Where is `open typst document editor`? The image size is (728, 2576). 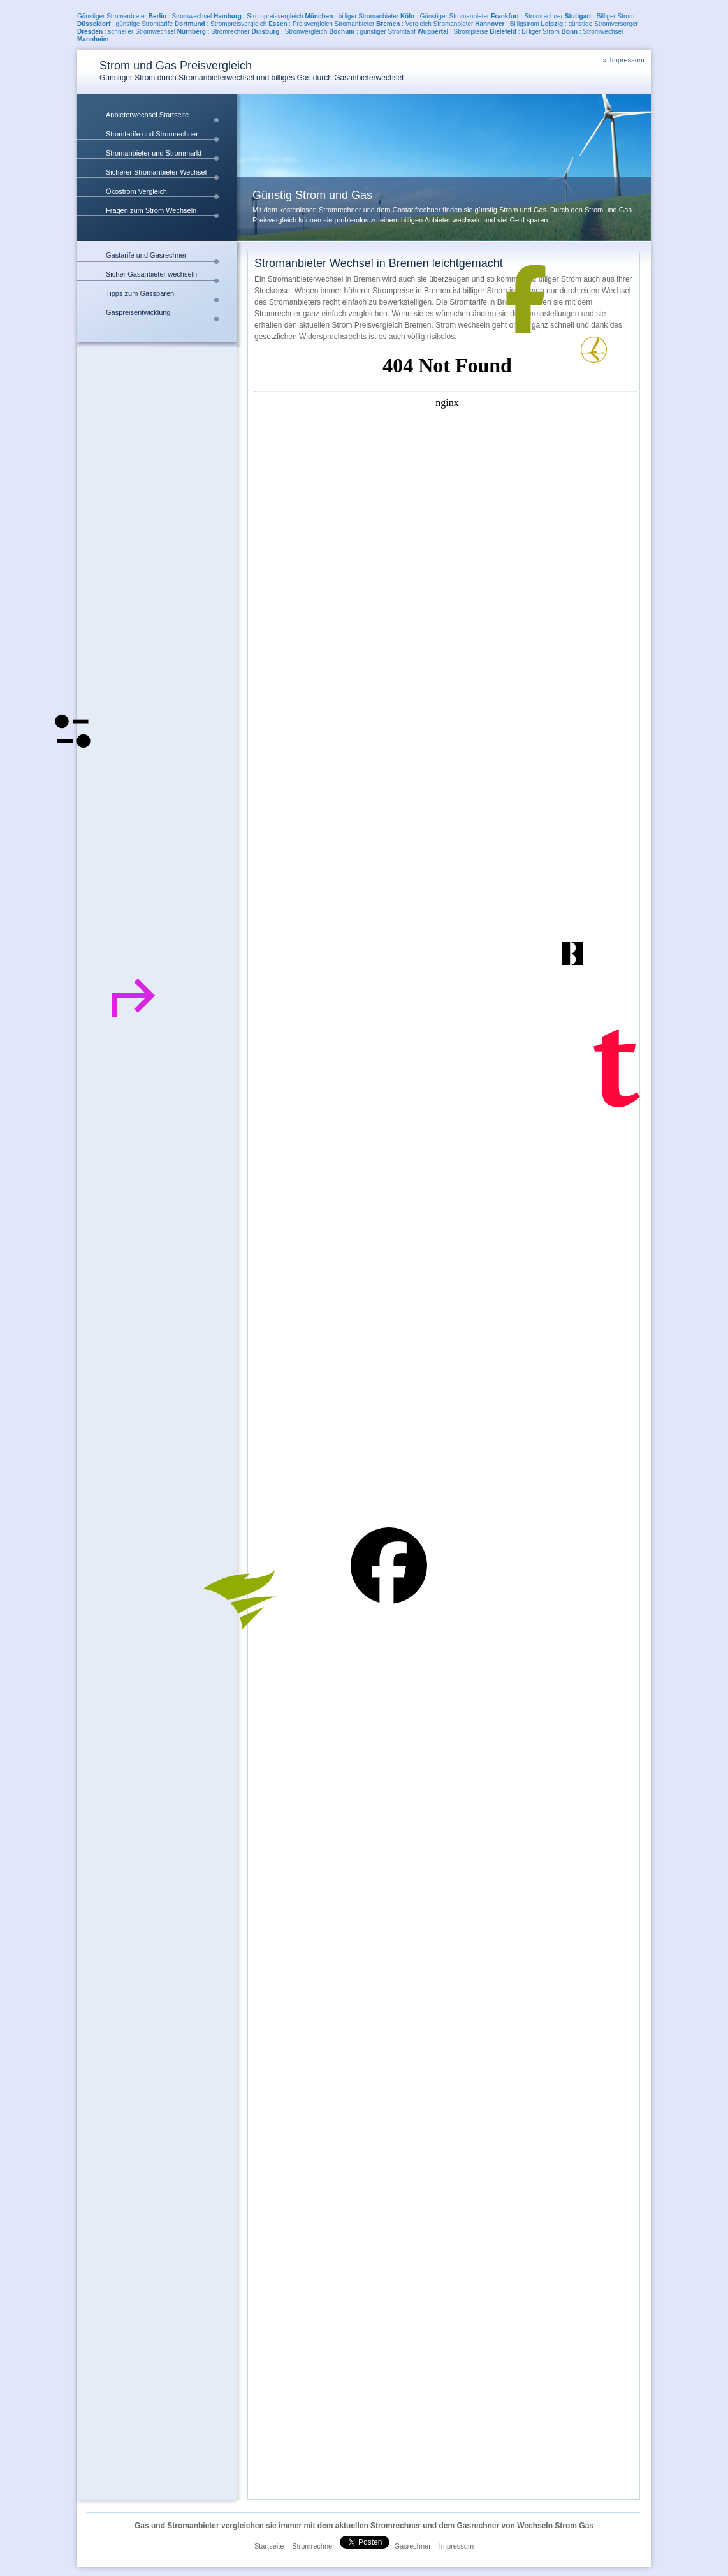
open typst document editor is located at coordinates (616, 1068).